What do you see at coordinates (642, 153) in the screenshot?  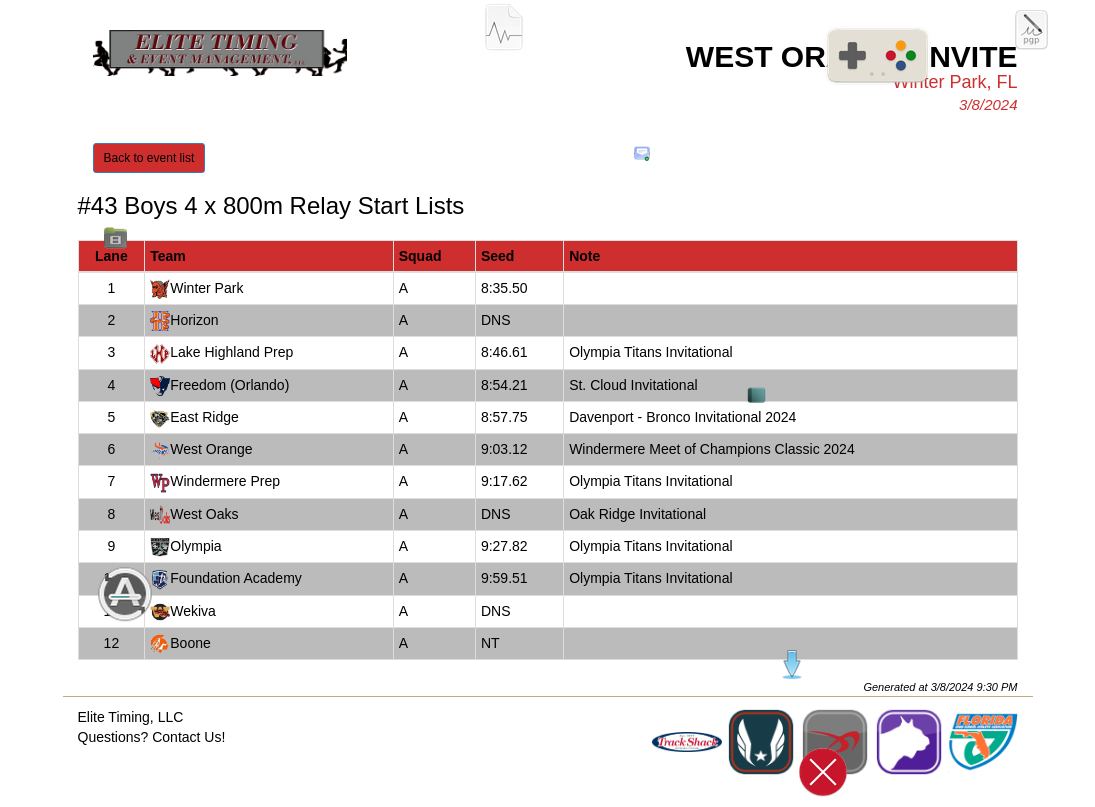 I see `compose a new email message` at bounding box center [642, 153].